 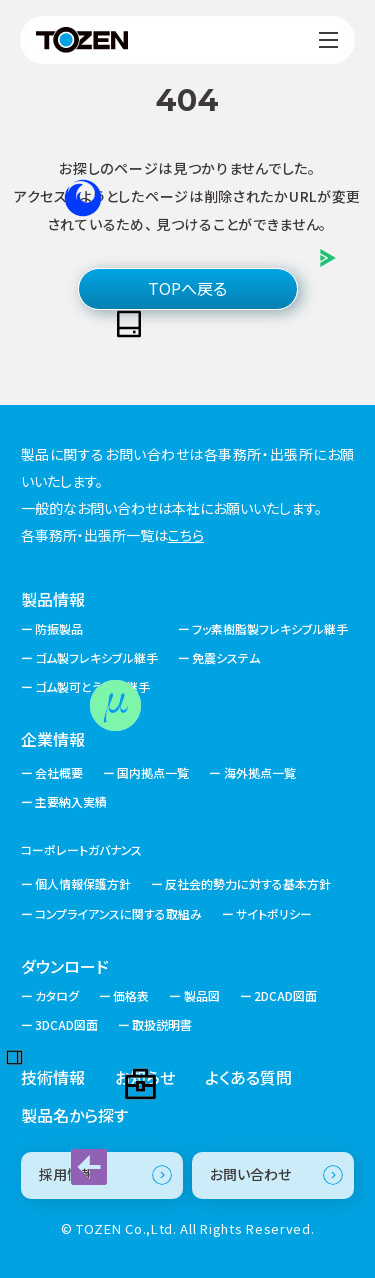 I want to click on open Mozilla Firefox browser, so click(x=83, y=198).